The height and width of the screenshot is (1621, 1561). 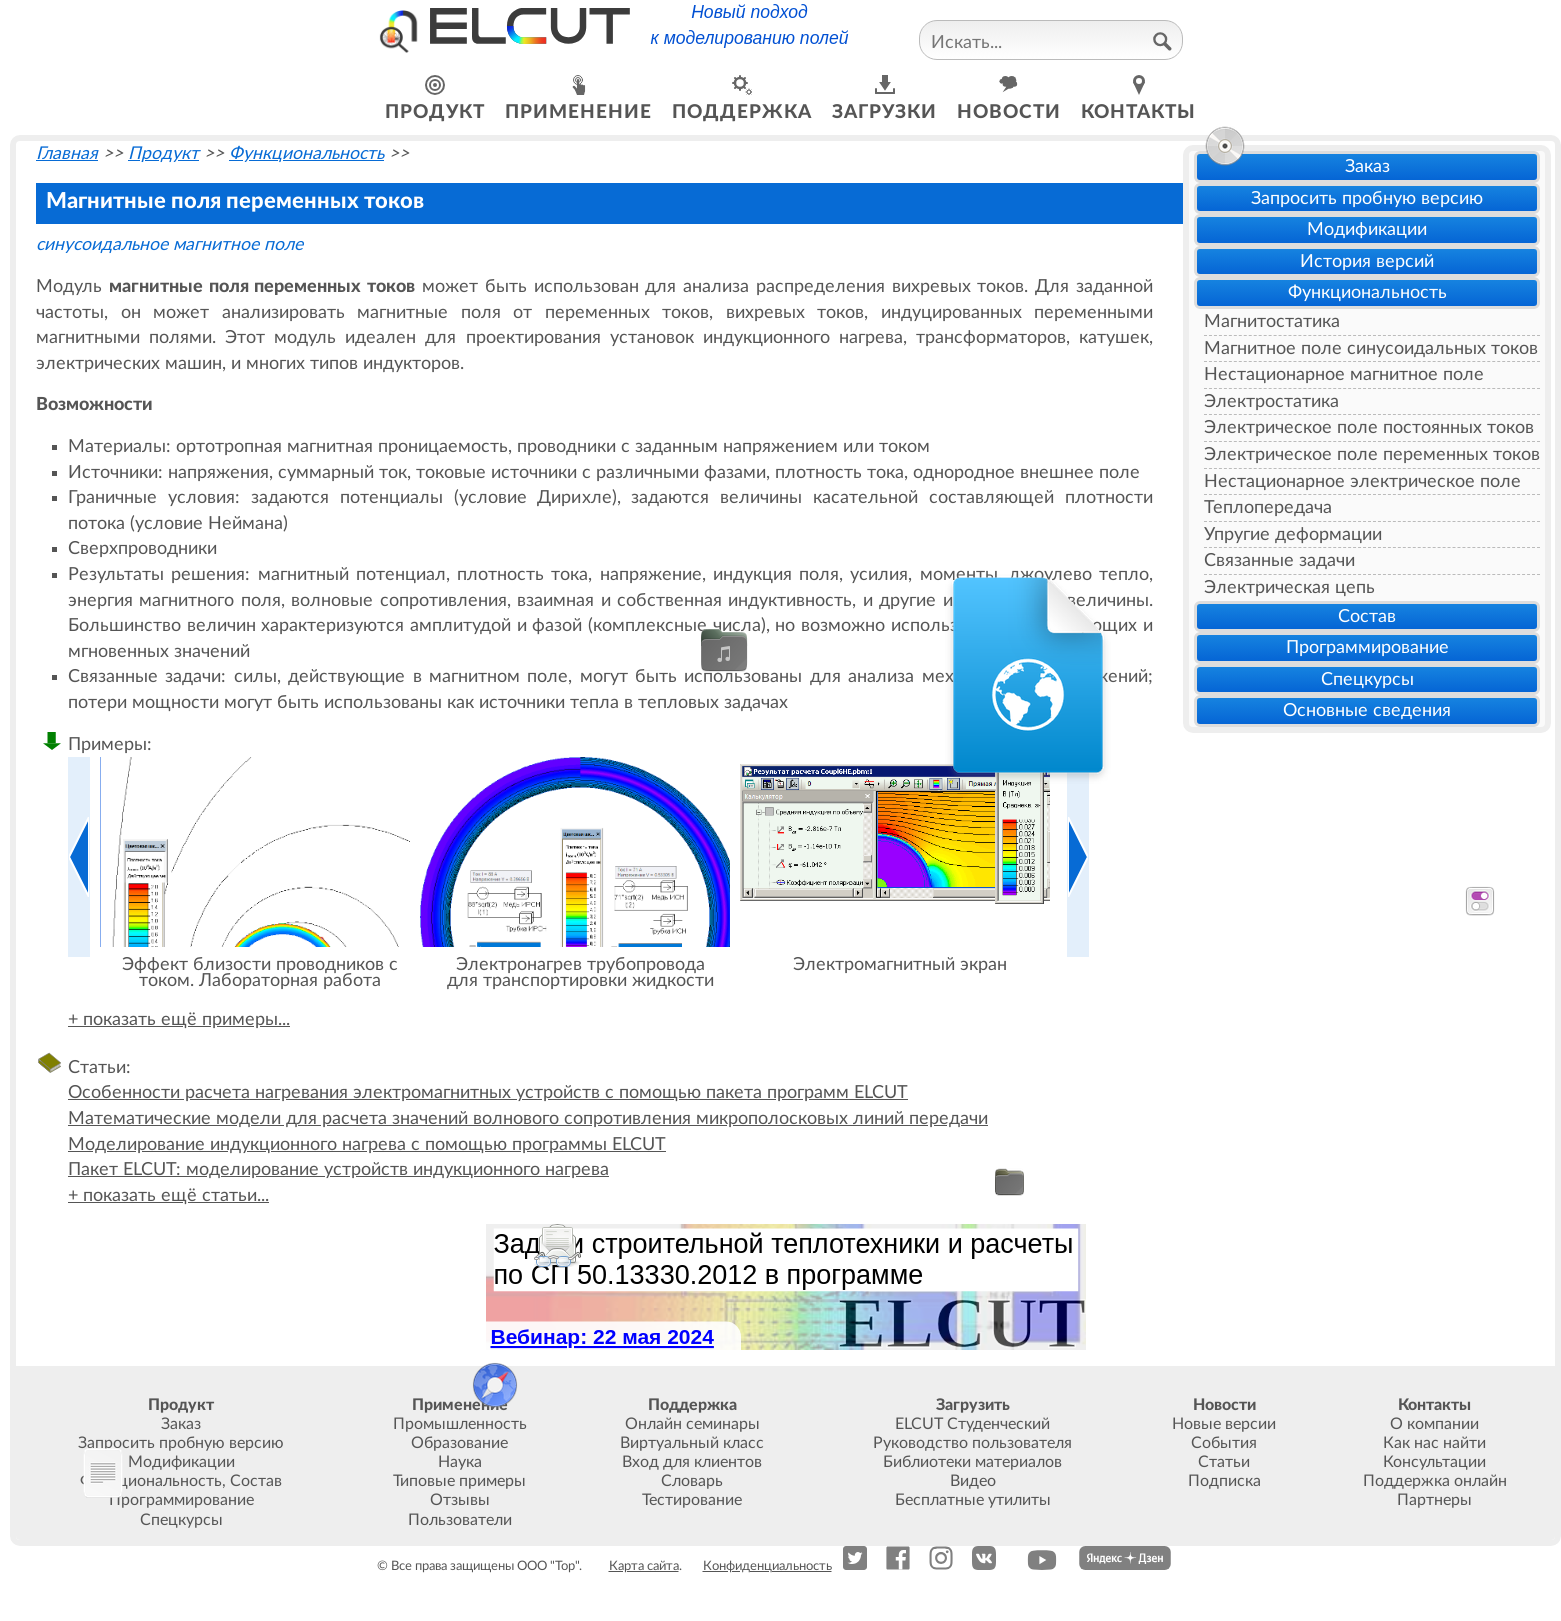 What do you see at coordinates (724, 650) in the screenshot?
I see `open your music folder` at bounding box center [724, 650].